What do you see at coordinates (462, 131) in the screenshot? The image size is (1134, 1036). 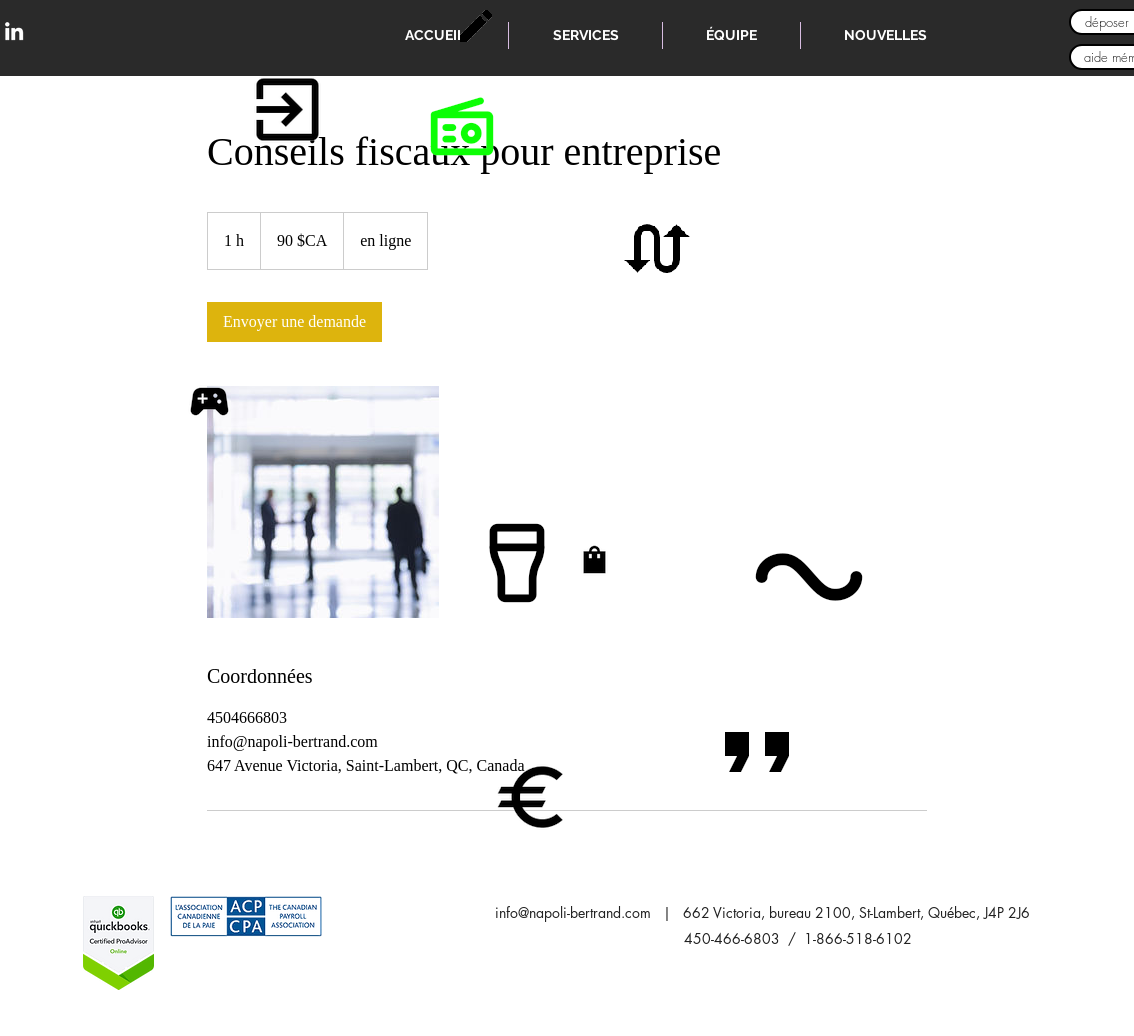 I see `open radio or audio streaming` at bounding box center [462, 131].